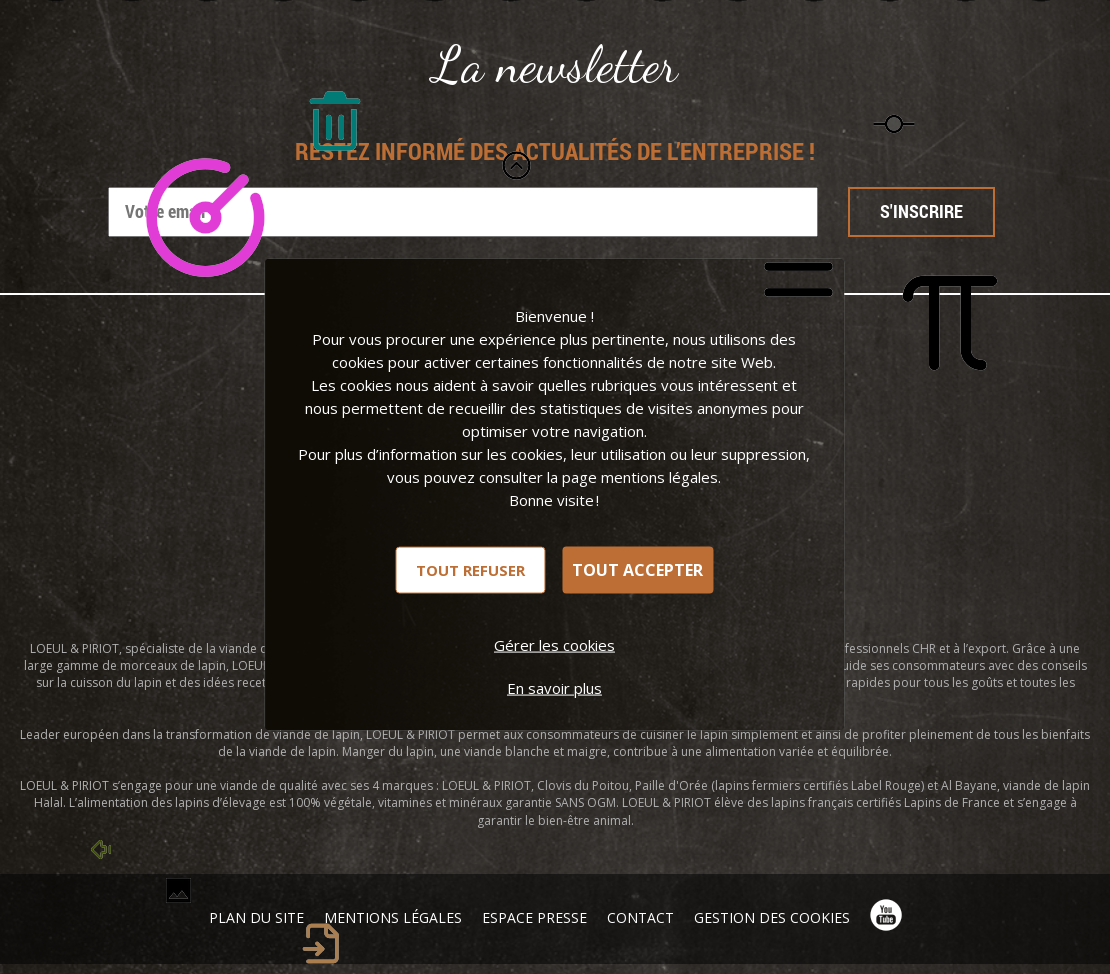 This screenshot has height=974, width=1110. I want to click on go back to the beginning, so click(101, 849).